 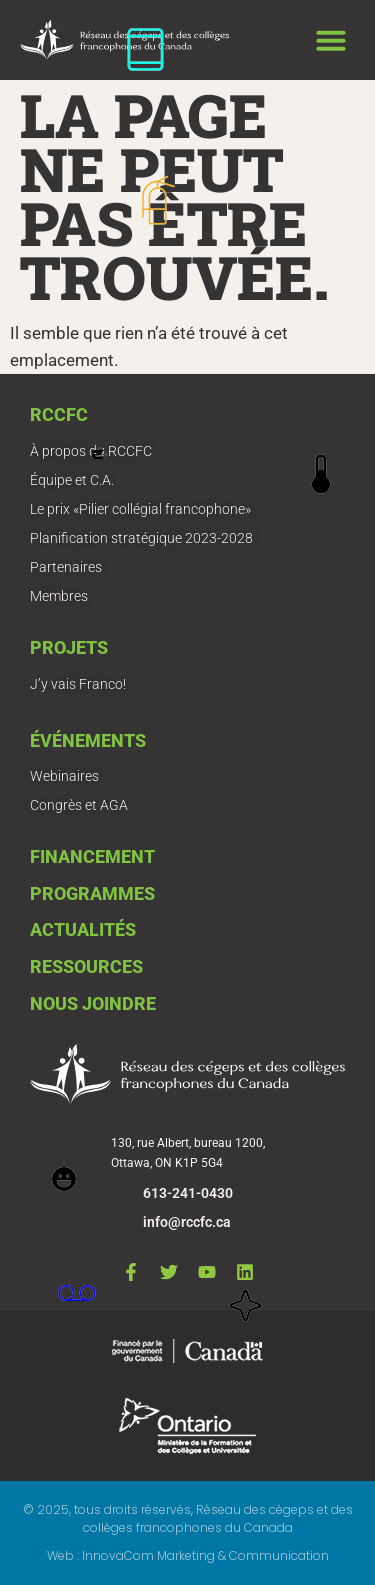 What do you see at coordinates (145, 49) in the screenshot?
I see `switch to tablet view or layout` at bounding box center [145, 49].